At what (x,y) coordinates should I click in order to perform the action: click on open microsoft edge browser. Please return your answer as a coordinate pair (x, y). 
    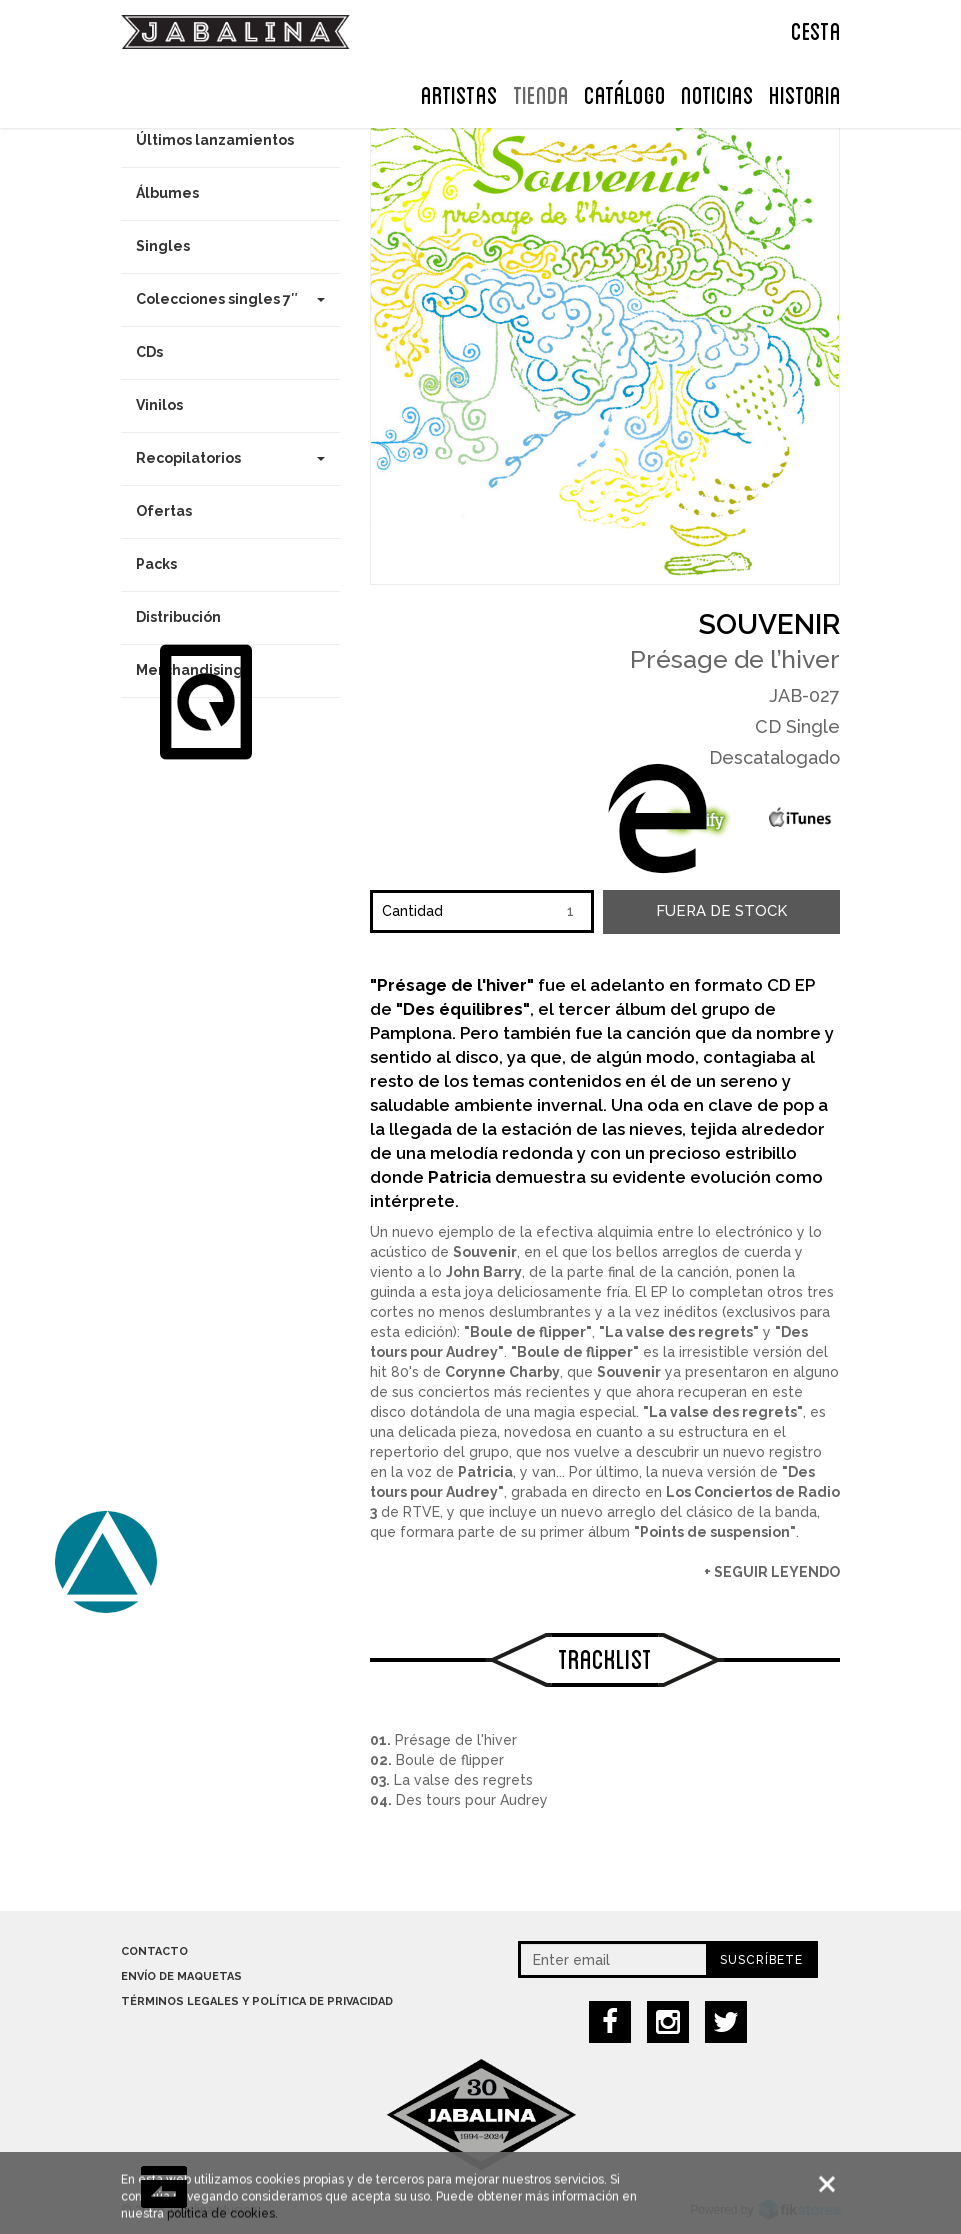
    Looking at the image, I should click on (657, 818).